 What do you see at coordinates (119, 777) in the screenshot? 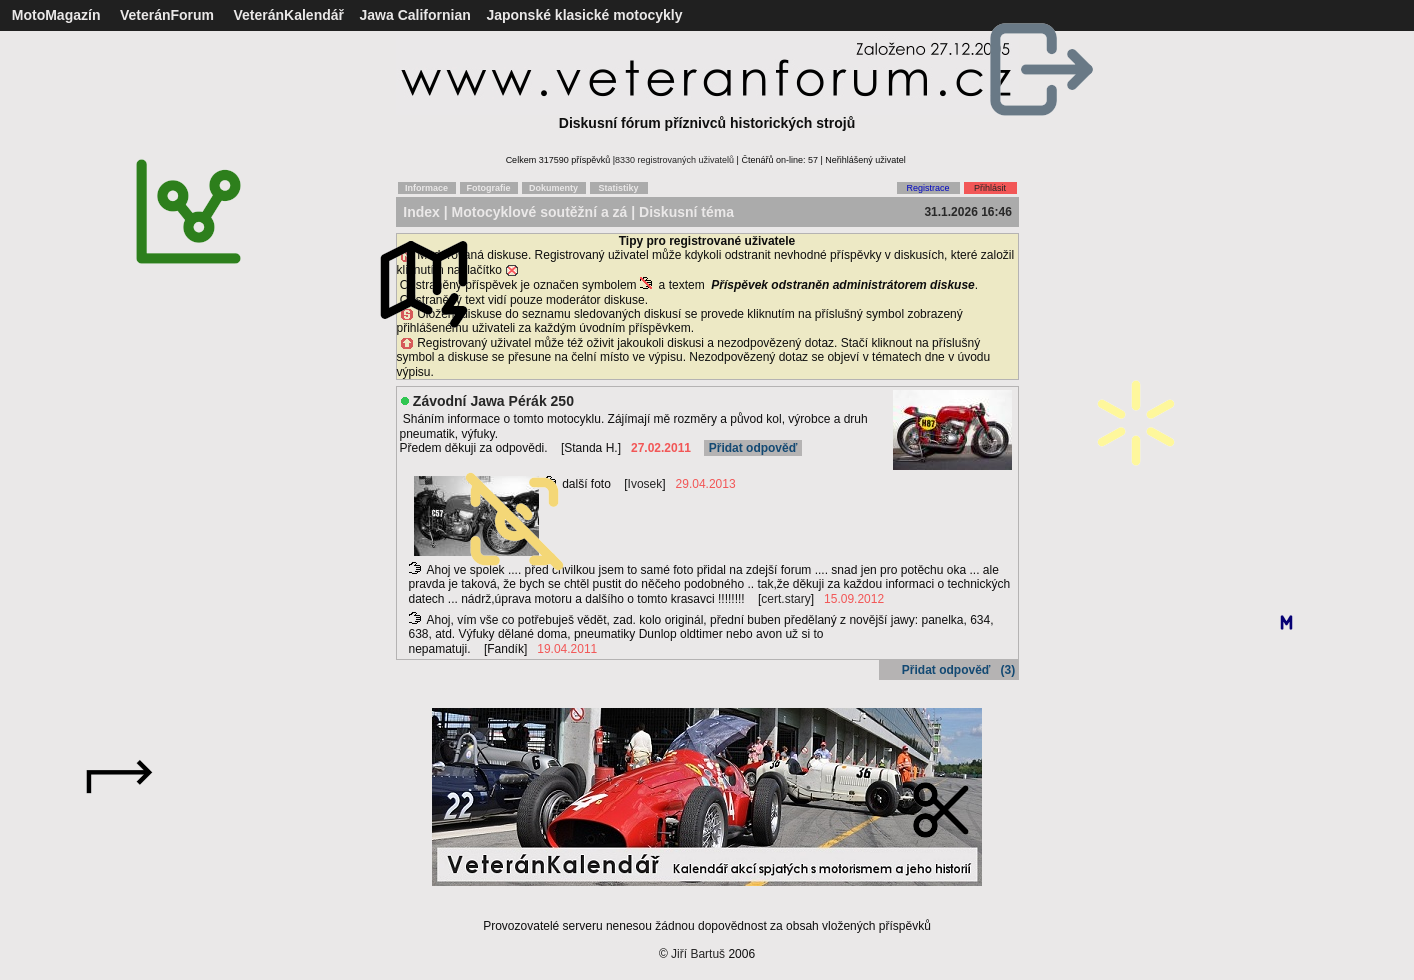
I see `forward or share content` at bounding box center [119, 777].